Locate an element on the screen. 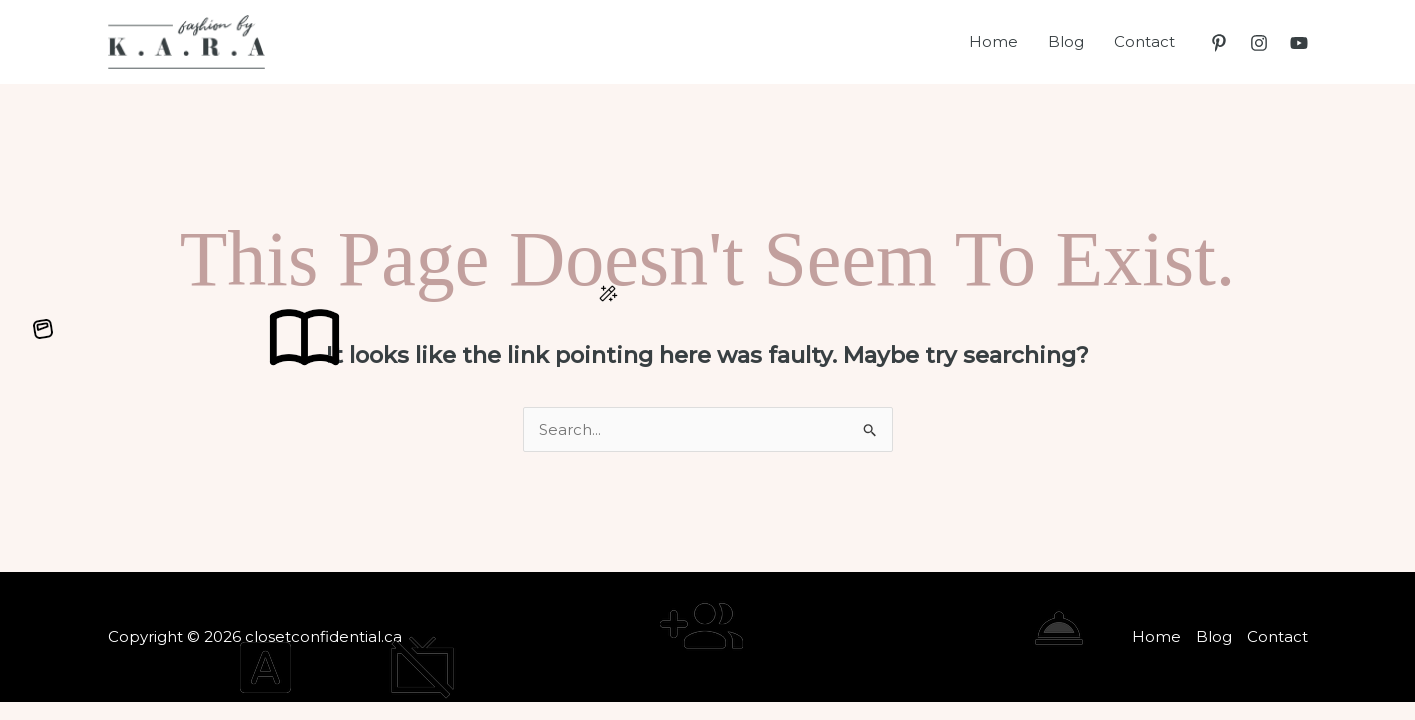 The height and width of the screenshot is (720, 1415). download or install a new font is located at coordinates (265, 667).